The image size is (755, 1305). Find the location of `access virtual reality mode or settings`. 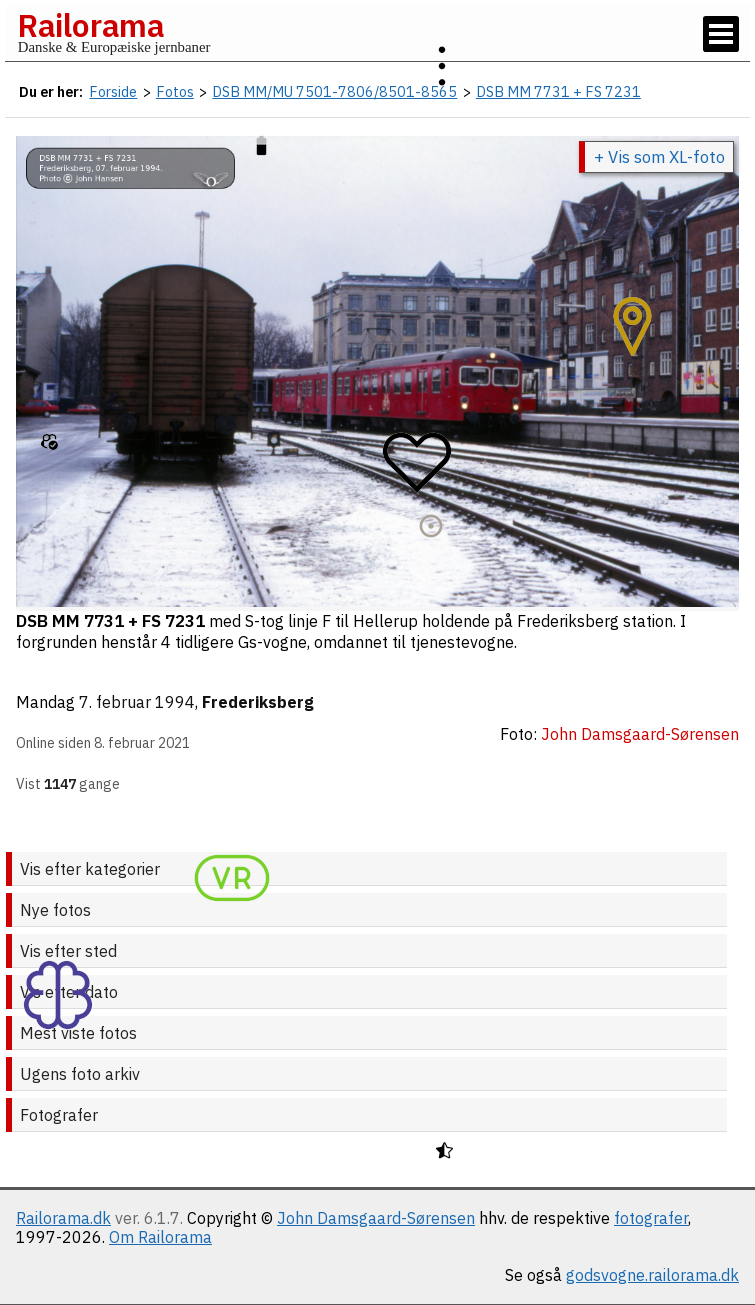

access virtual reality mode or settings is located at coordinates (232, 878).